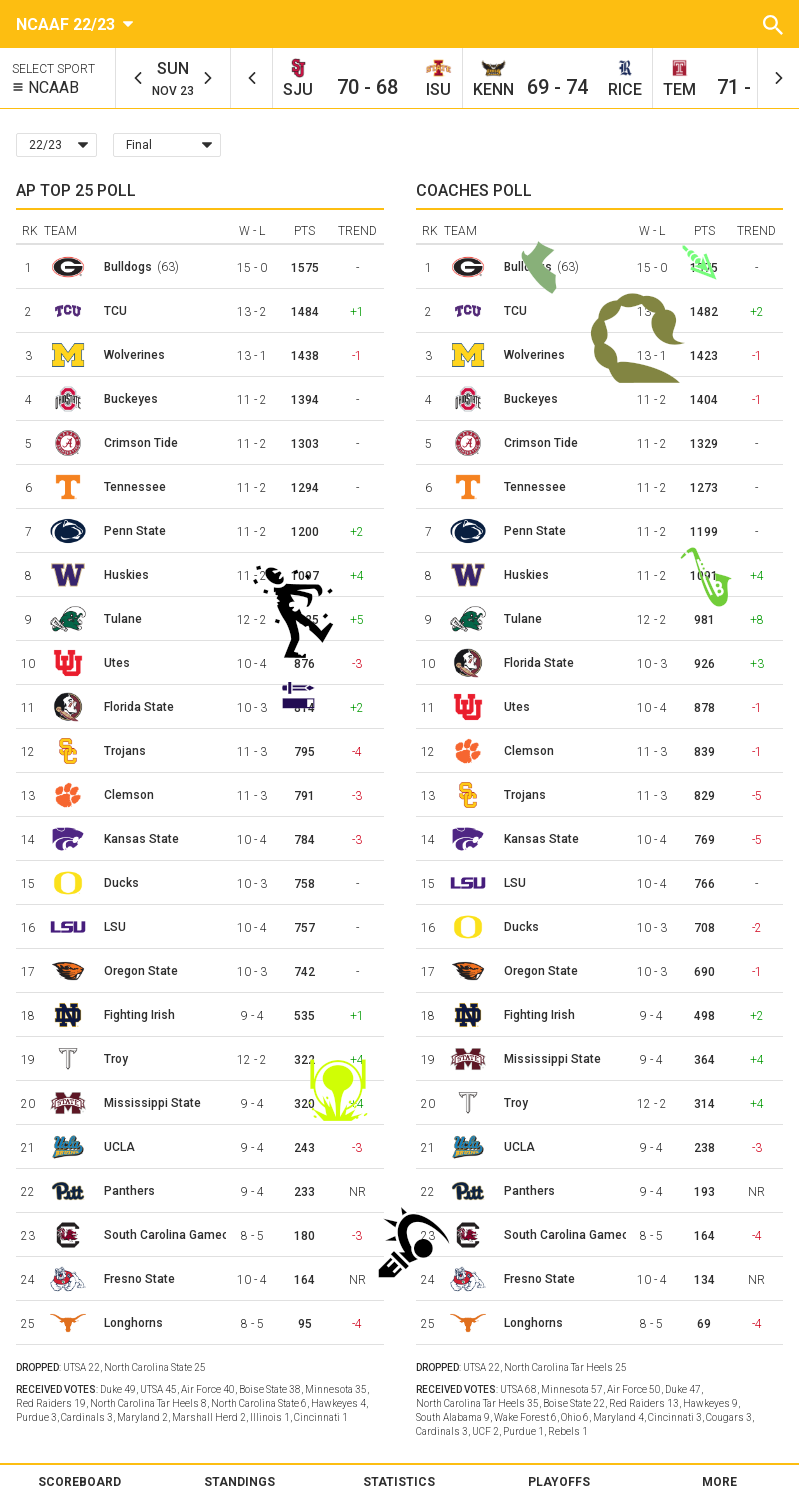  What do you see at coordinates (539, 267) in the screenshot?
I see `select Peru as your country or region` at bounding box center [539, 267].